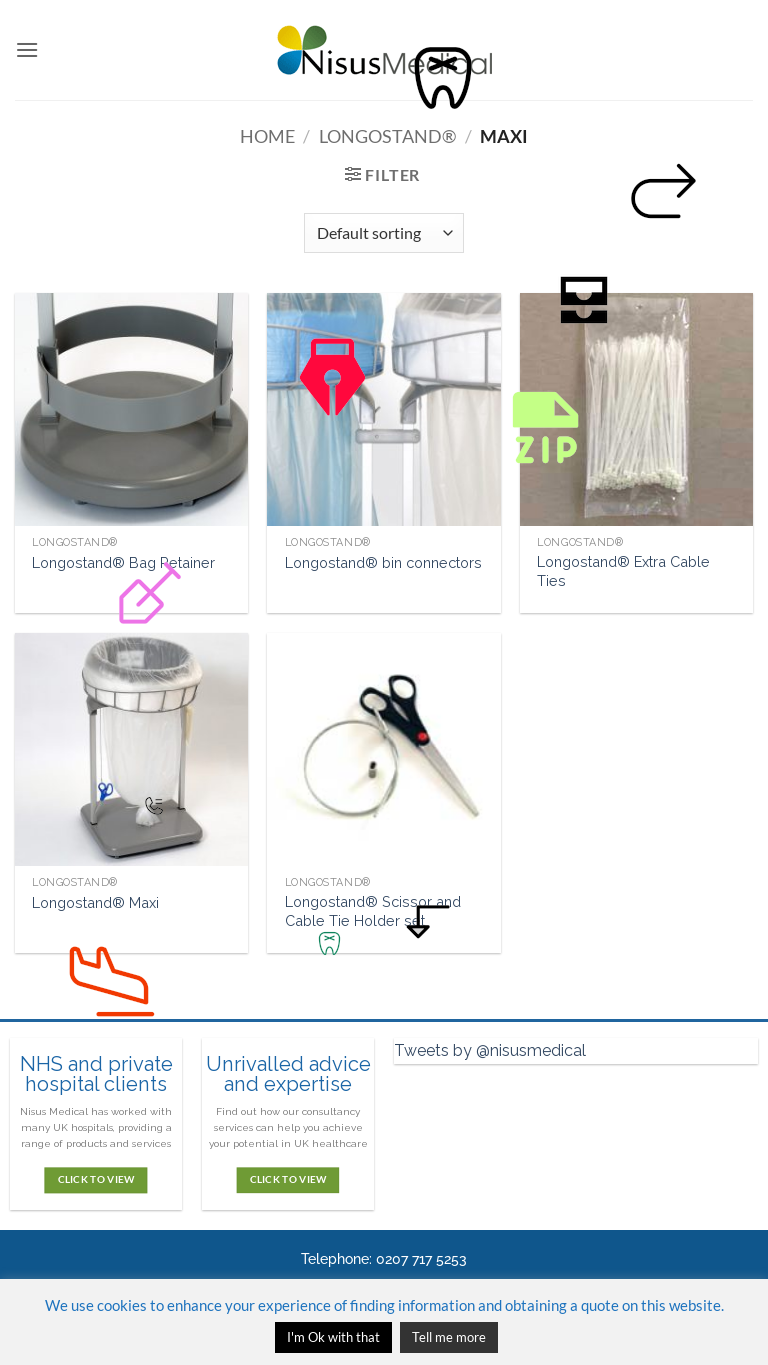 This screenshot has width=768, height=1365. What do you see at coordinates (663, 193) in the screenshot?
I see `redo or repeat the last action` at bounding box center [663, 193].